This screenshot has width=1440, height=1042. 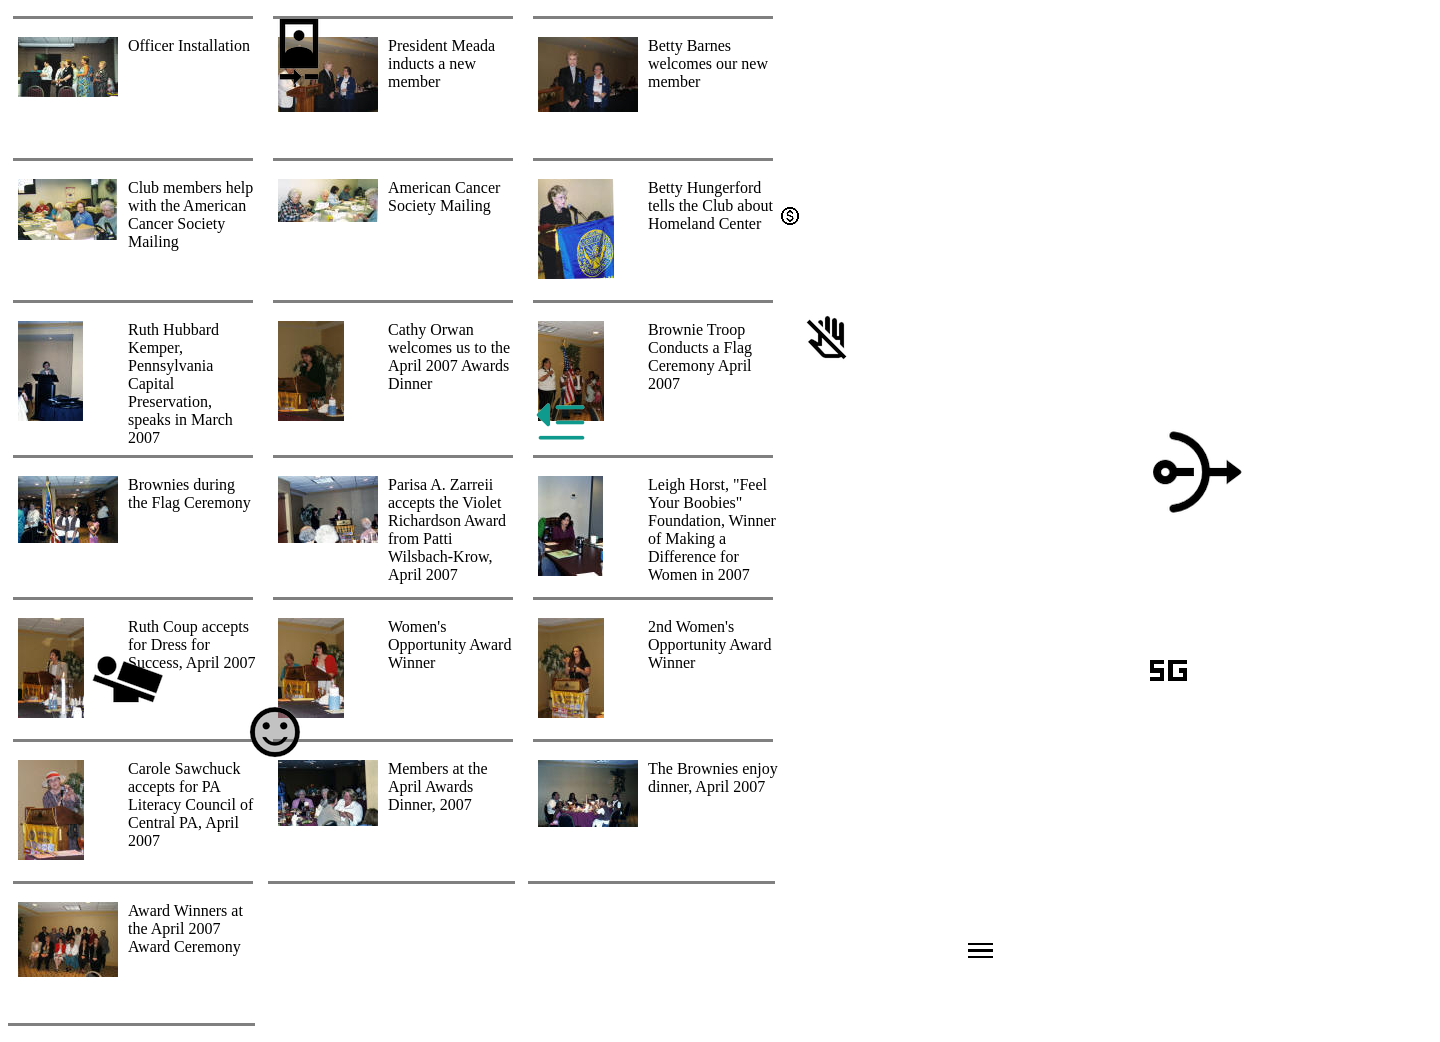 I want to click on view earnings or account balance, so click(x=790, y=216).